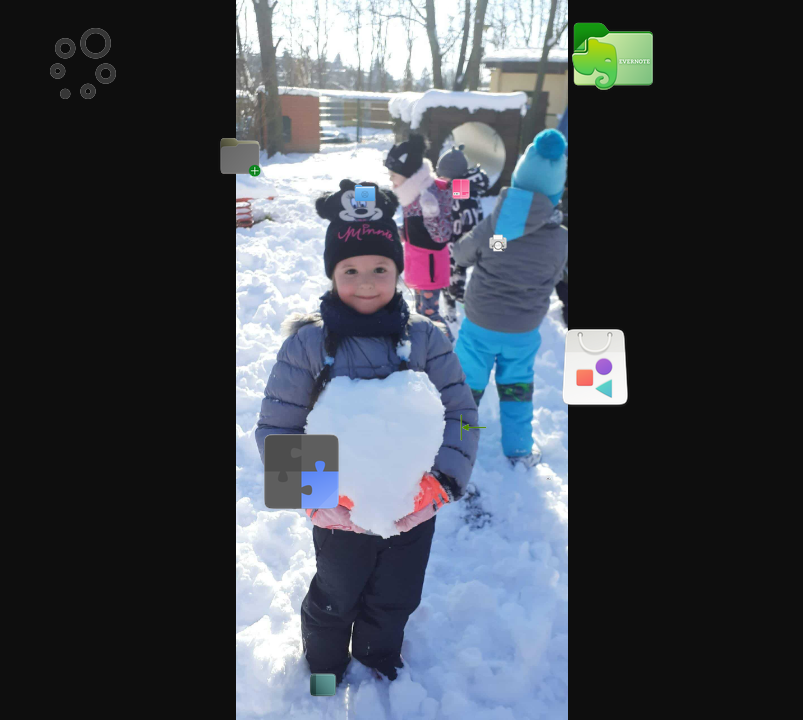 The height and width of the screenshot is (720, 803). Describe the element at coordinates (240, 156) in the screenshot. I see `create a new folder` at that location.